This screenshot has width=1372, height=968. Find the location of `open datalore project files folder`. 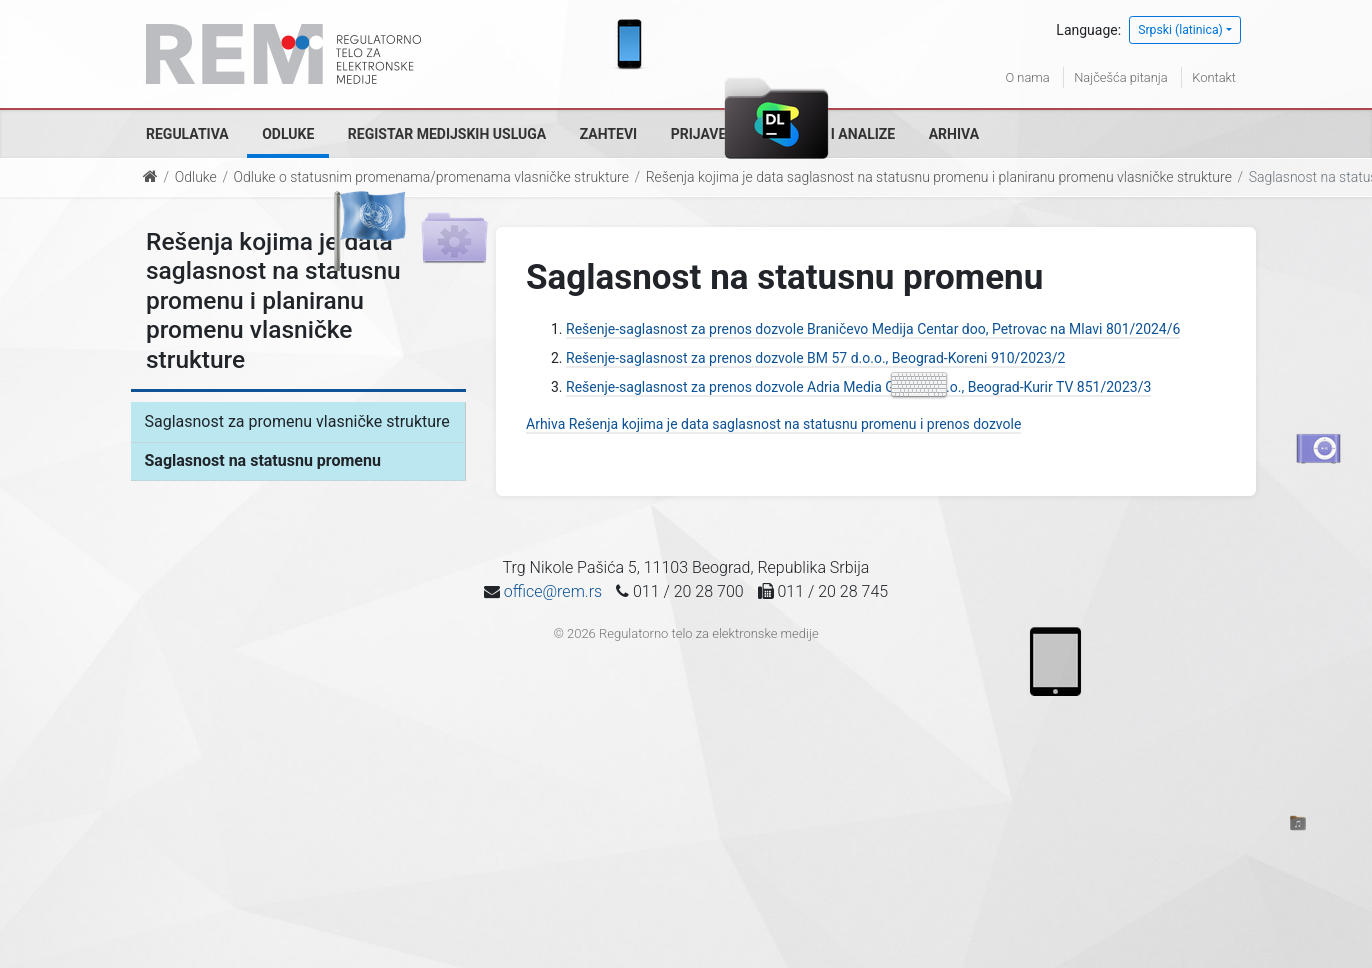

open datalore project files folder is located at coordinates (776, 121).